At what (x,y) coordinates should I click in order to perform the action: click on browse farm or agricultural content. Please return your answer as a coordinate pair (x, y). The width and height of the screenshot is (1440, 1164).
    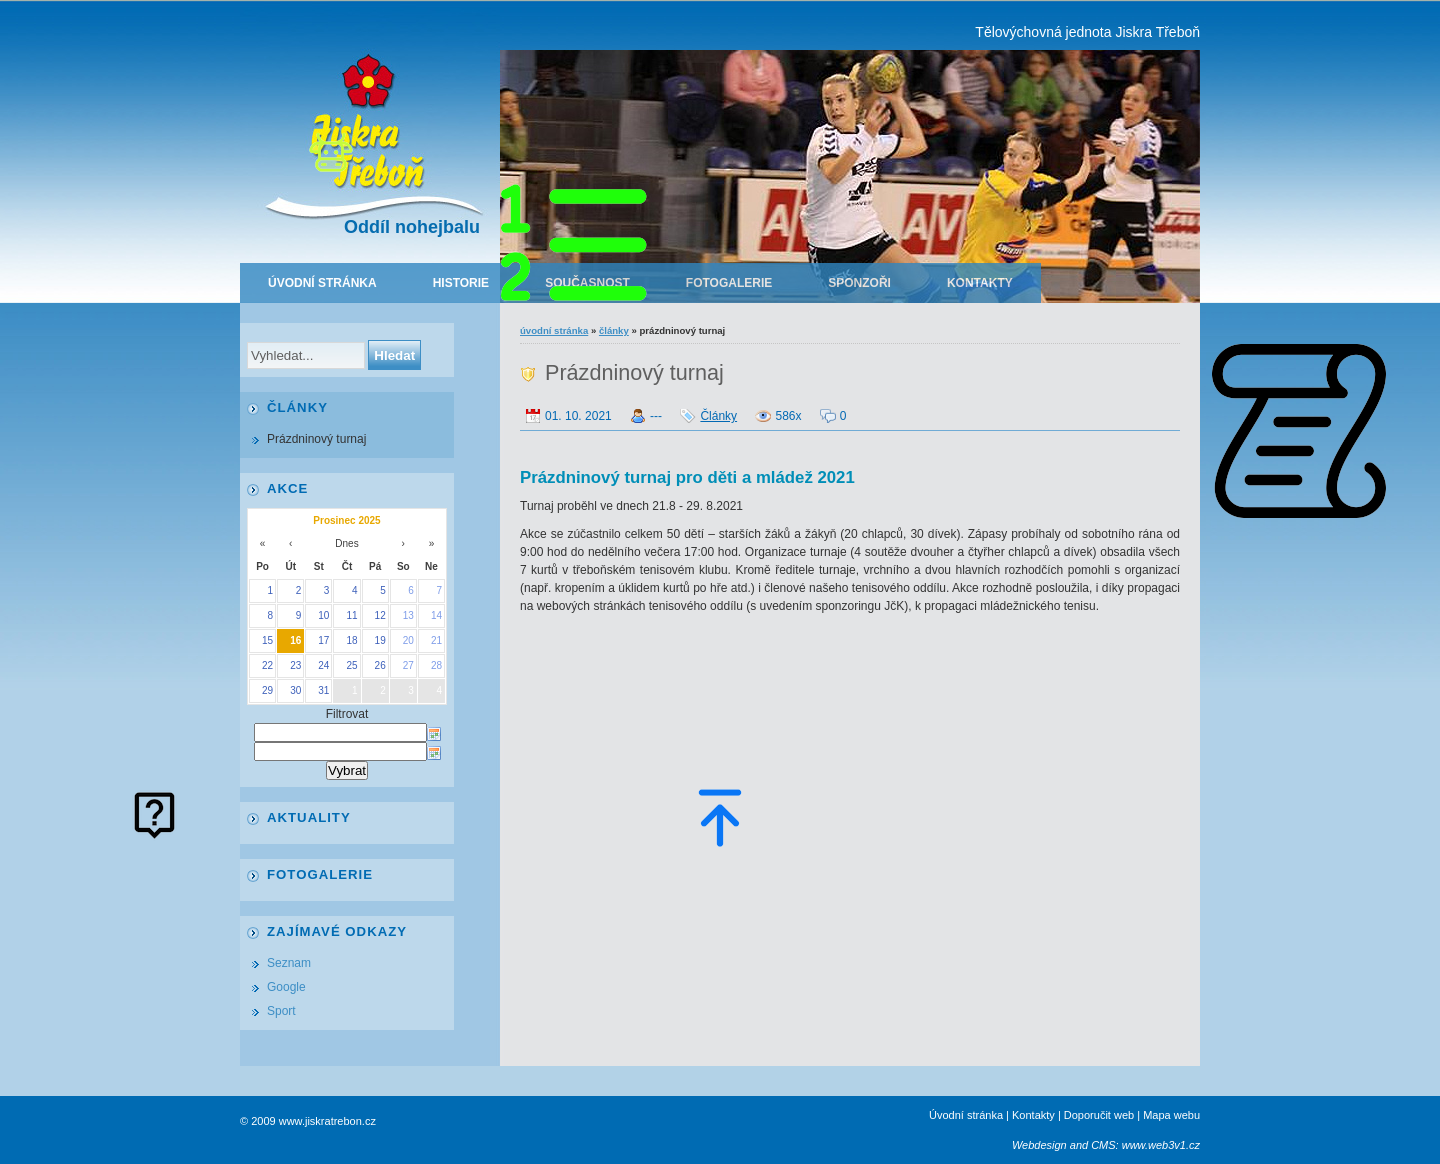
    Looking at the image, I should click on (331, 153).